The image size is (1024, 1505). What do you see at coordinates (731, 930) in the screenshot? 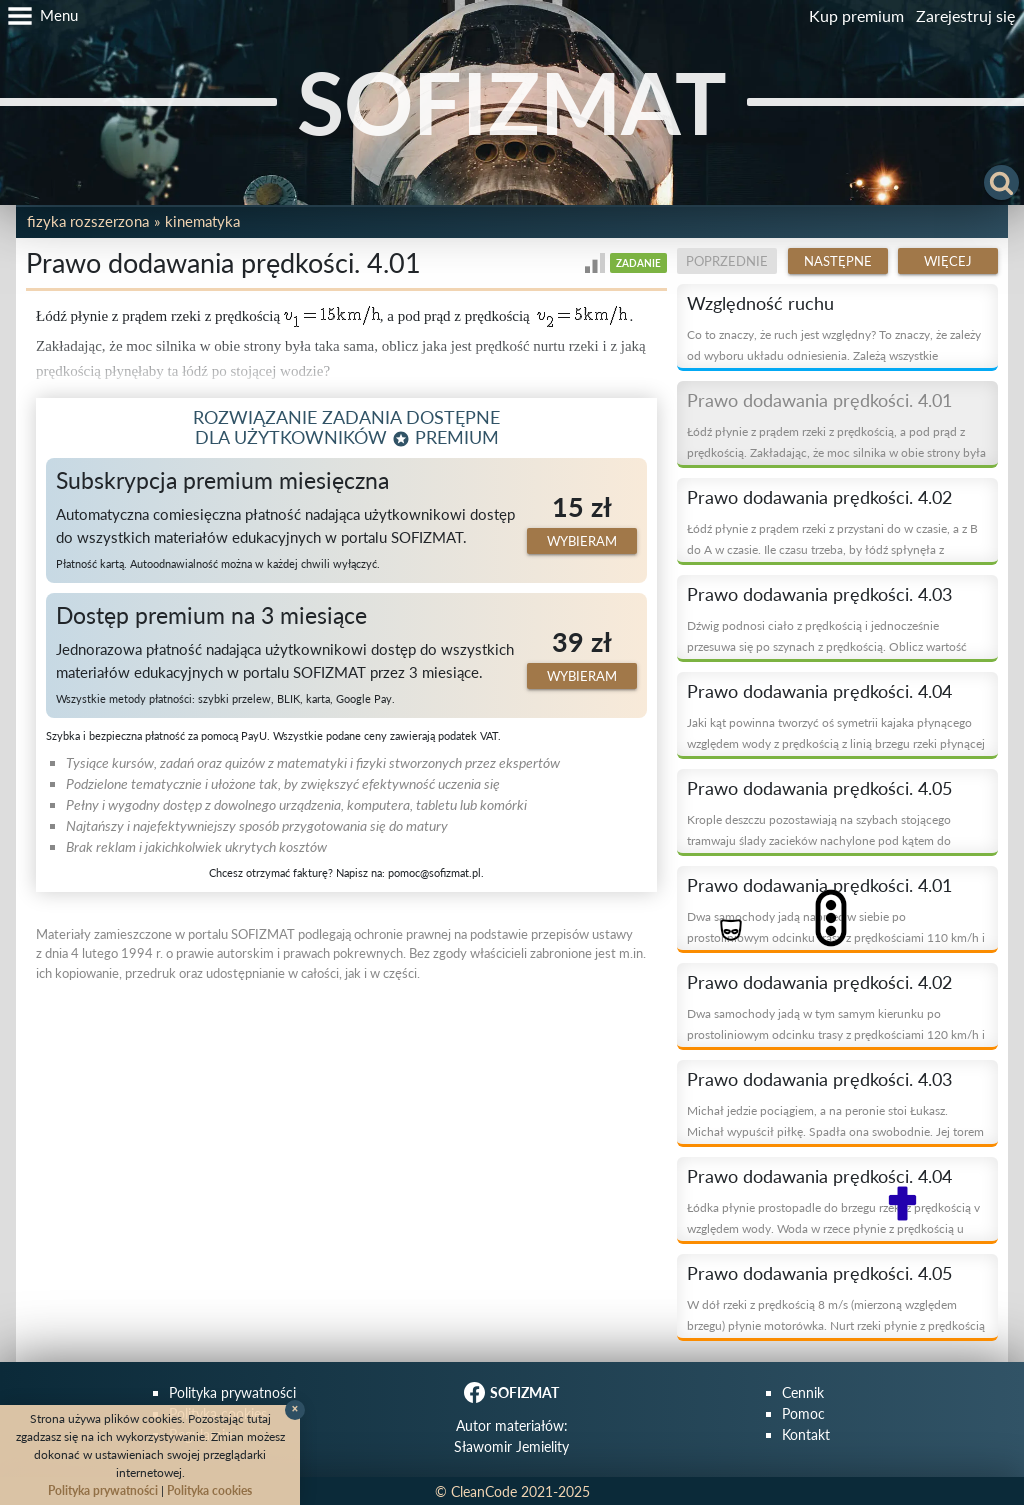
I see `open the Grindr app` at bounding box center [731, 930].